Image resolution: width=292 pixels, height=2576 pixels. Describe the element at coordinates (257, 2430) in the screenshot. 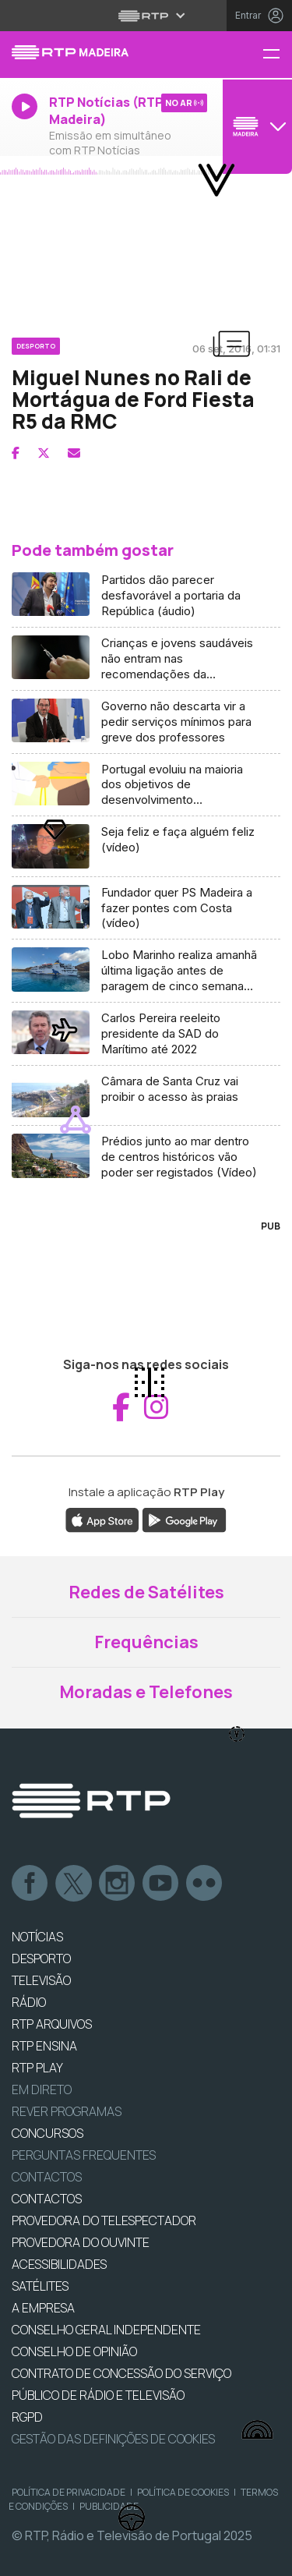

I see `indicates weather clearing or sunshine after rain` at that location.